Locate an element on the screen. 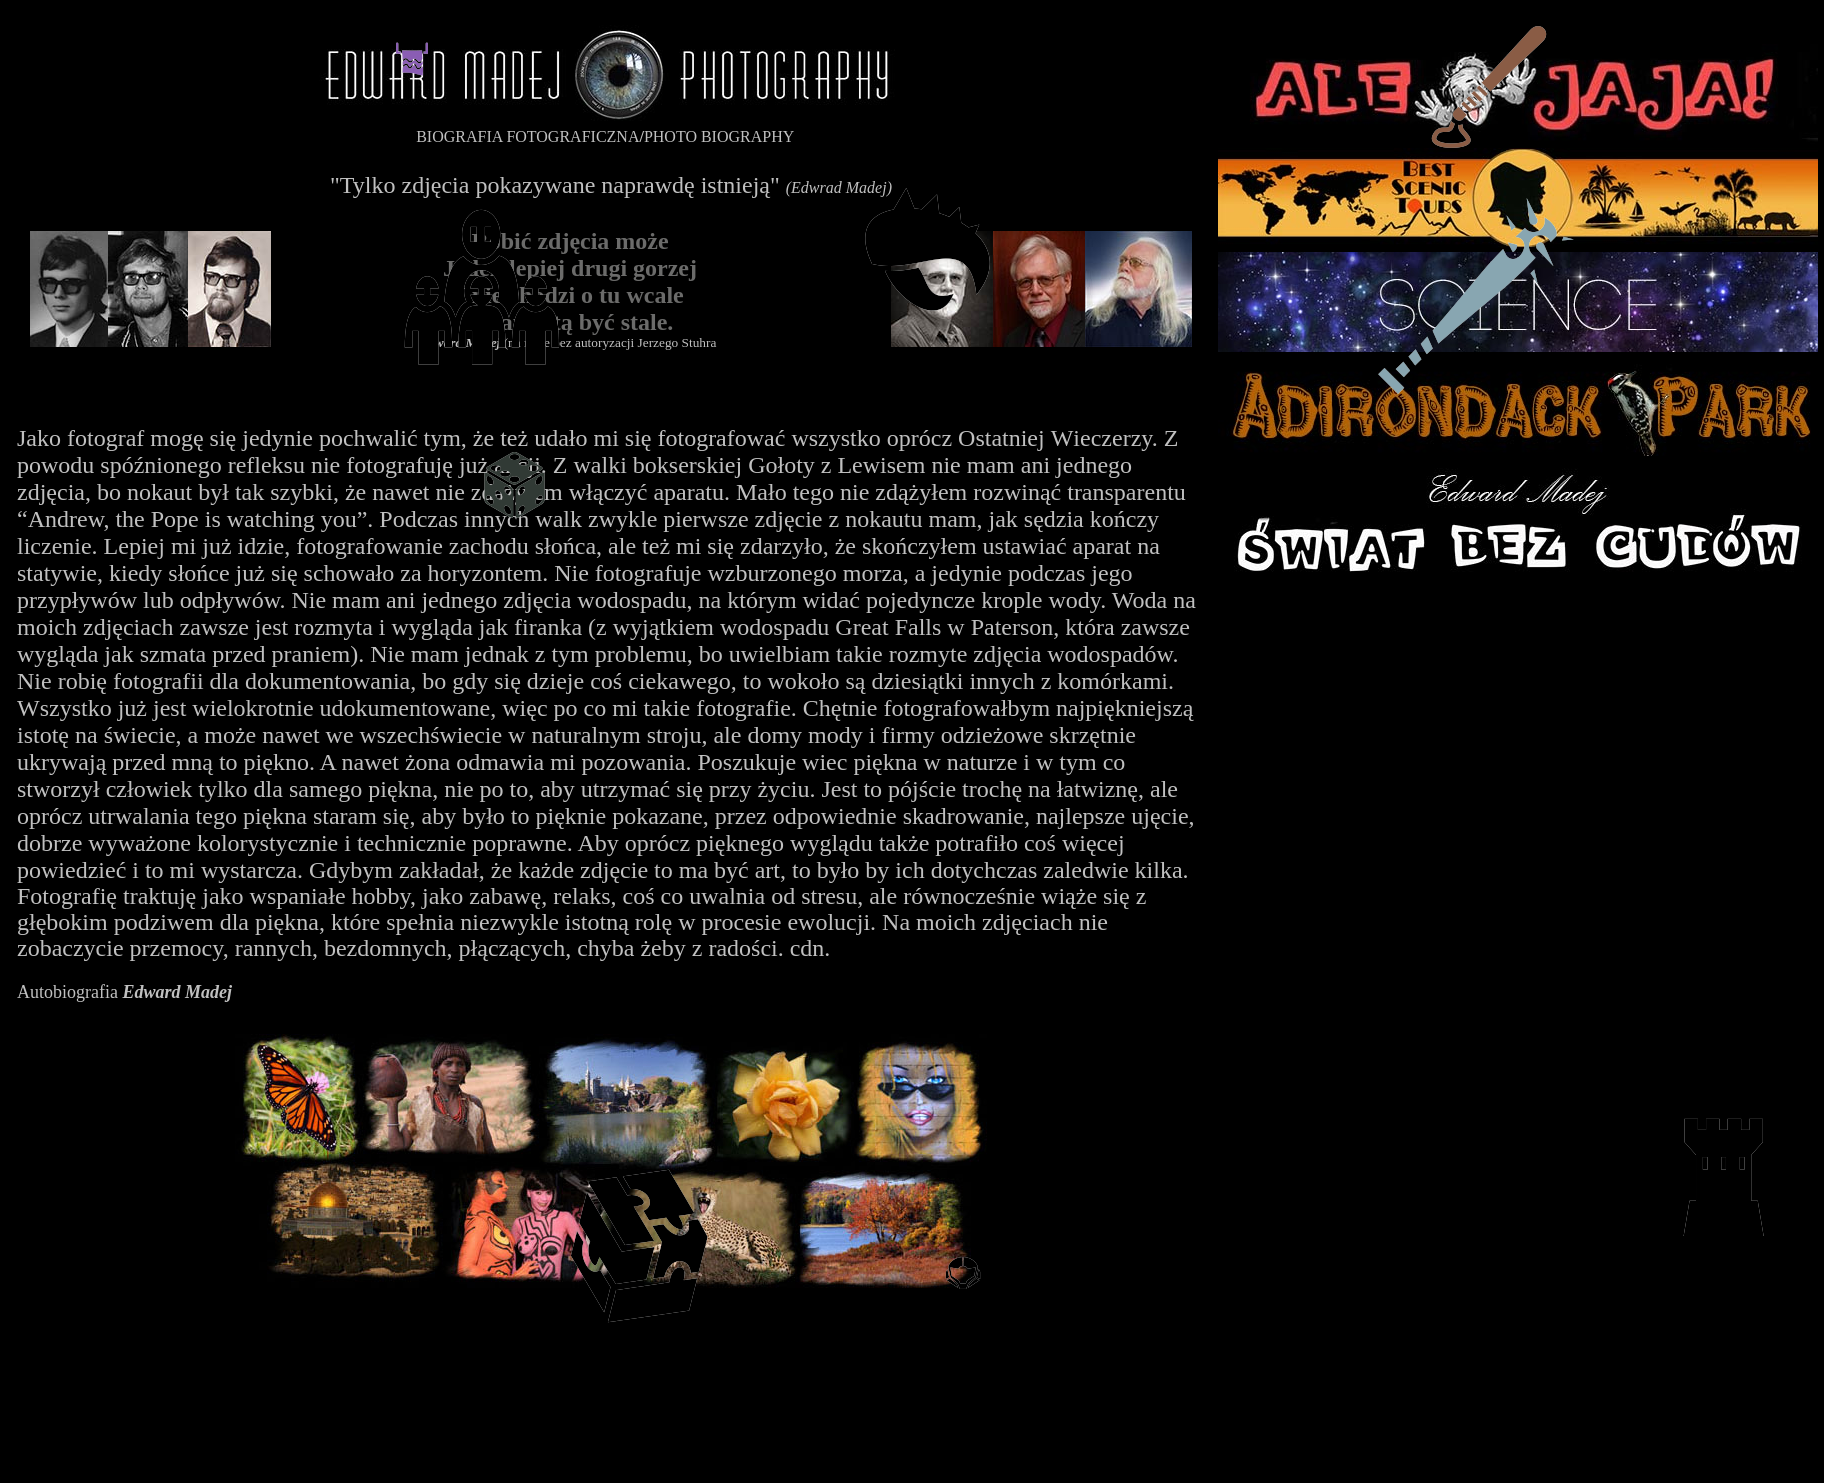 The width and height of the screenshot is (1824, 1483). select crab or crustacean in a game menu is located at coordinates (927, 249).